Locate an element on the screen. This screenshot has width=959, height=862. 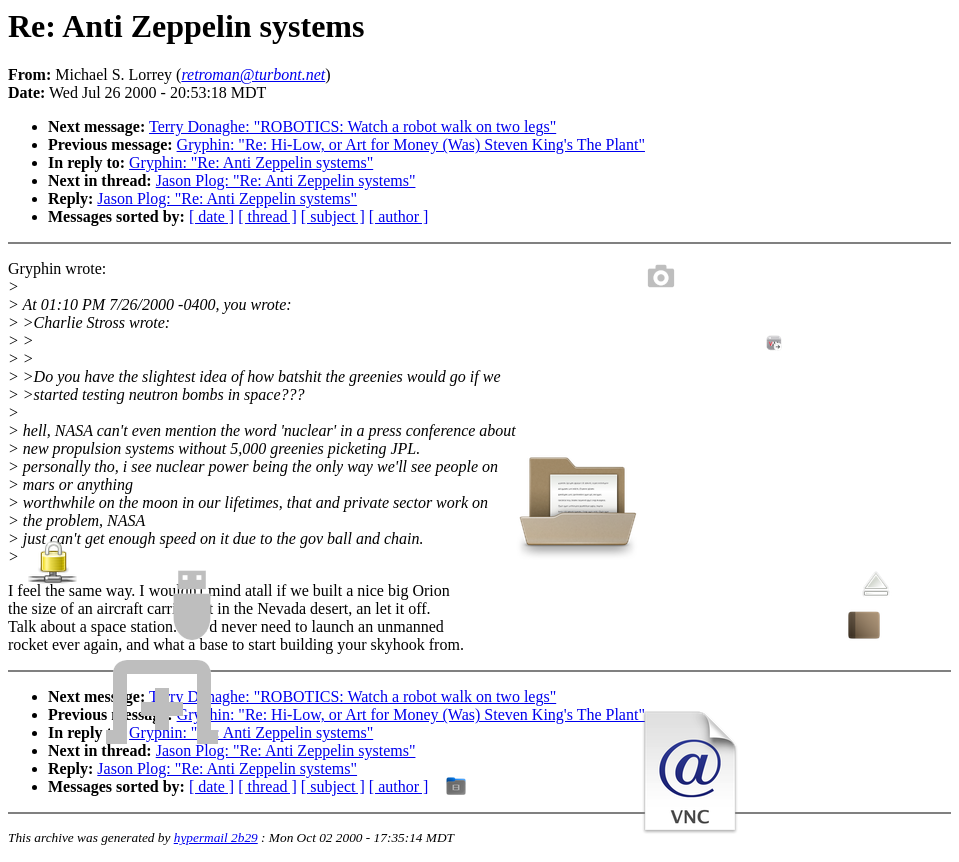
open an existing document or file is located at coordinates (577, 507).